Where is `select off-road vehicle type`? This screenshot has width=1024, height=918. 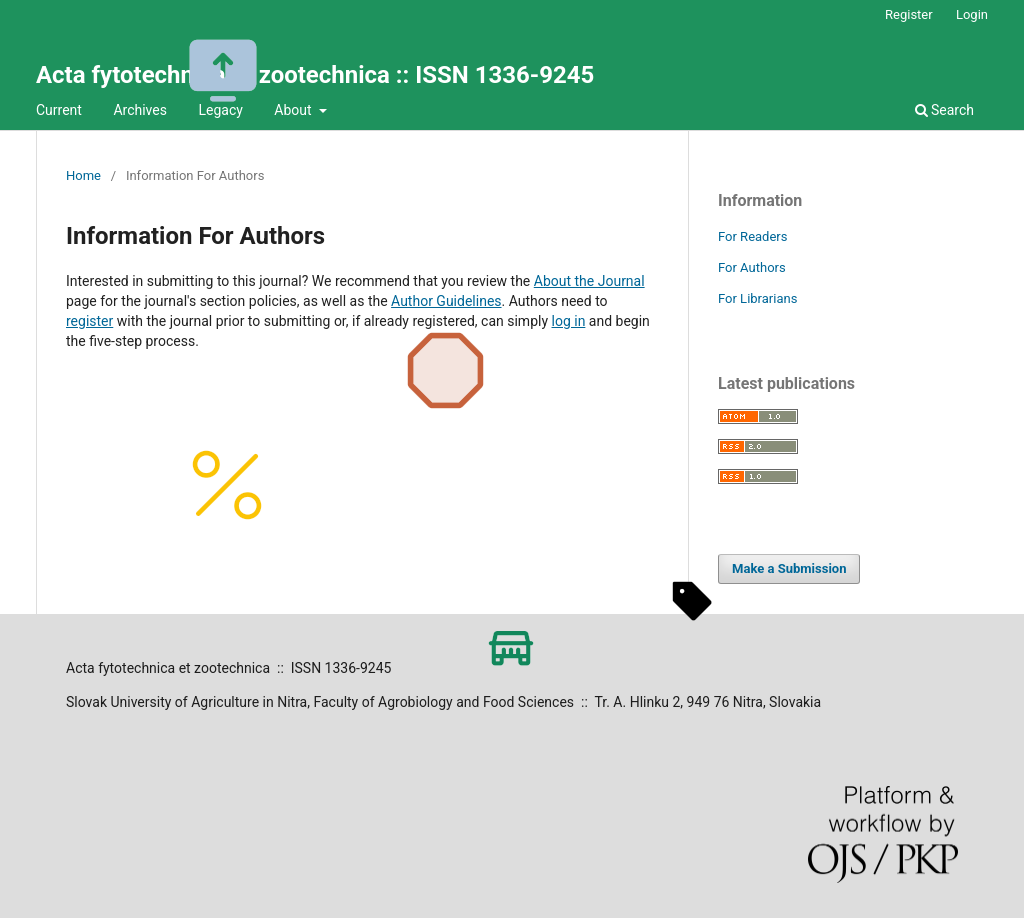 select off-road vehicle type is located at coordinates (511, 649).